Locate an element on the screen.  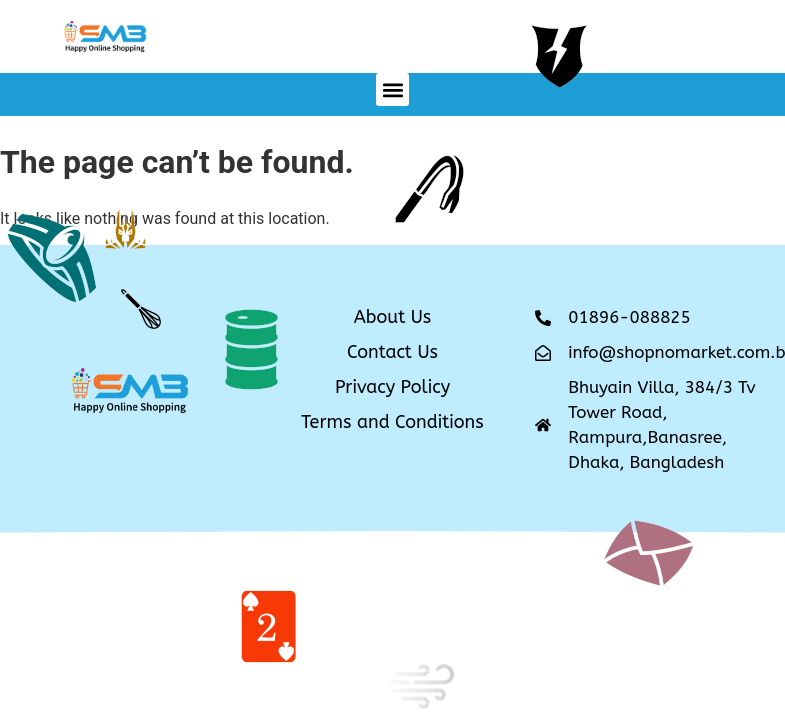
equip a power ring item is located at coordinates (52, 257).